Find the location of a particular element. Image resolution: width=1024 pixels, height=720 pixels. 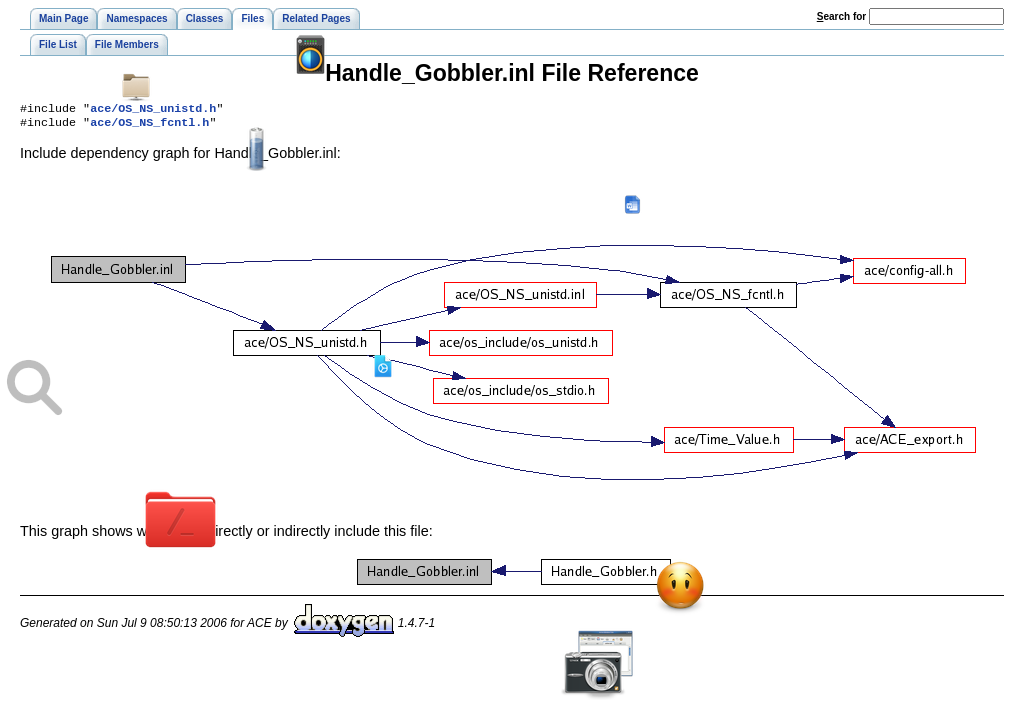

open saved searches folder is located at coordinates (34, 387).